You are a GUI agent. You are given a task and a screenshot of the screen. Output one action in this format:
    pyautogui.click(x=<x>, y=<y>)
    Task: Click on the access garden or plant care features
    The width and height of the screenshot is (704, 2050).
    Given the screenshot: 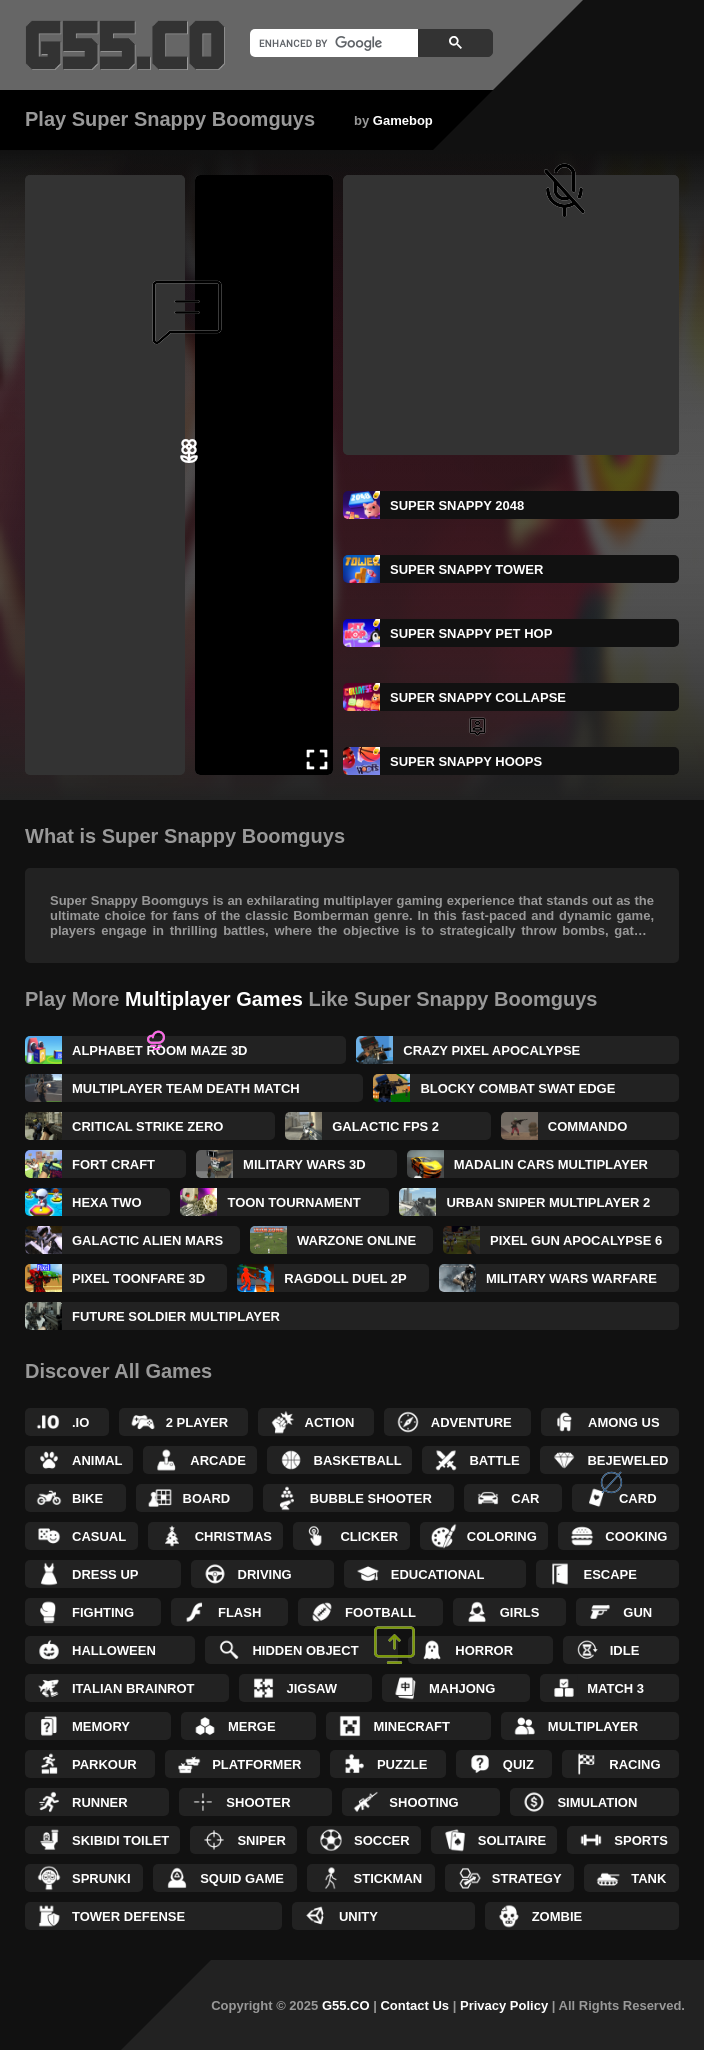 What is the action you would take?
    pyautogui.click(x=189, y=451)
    